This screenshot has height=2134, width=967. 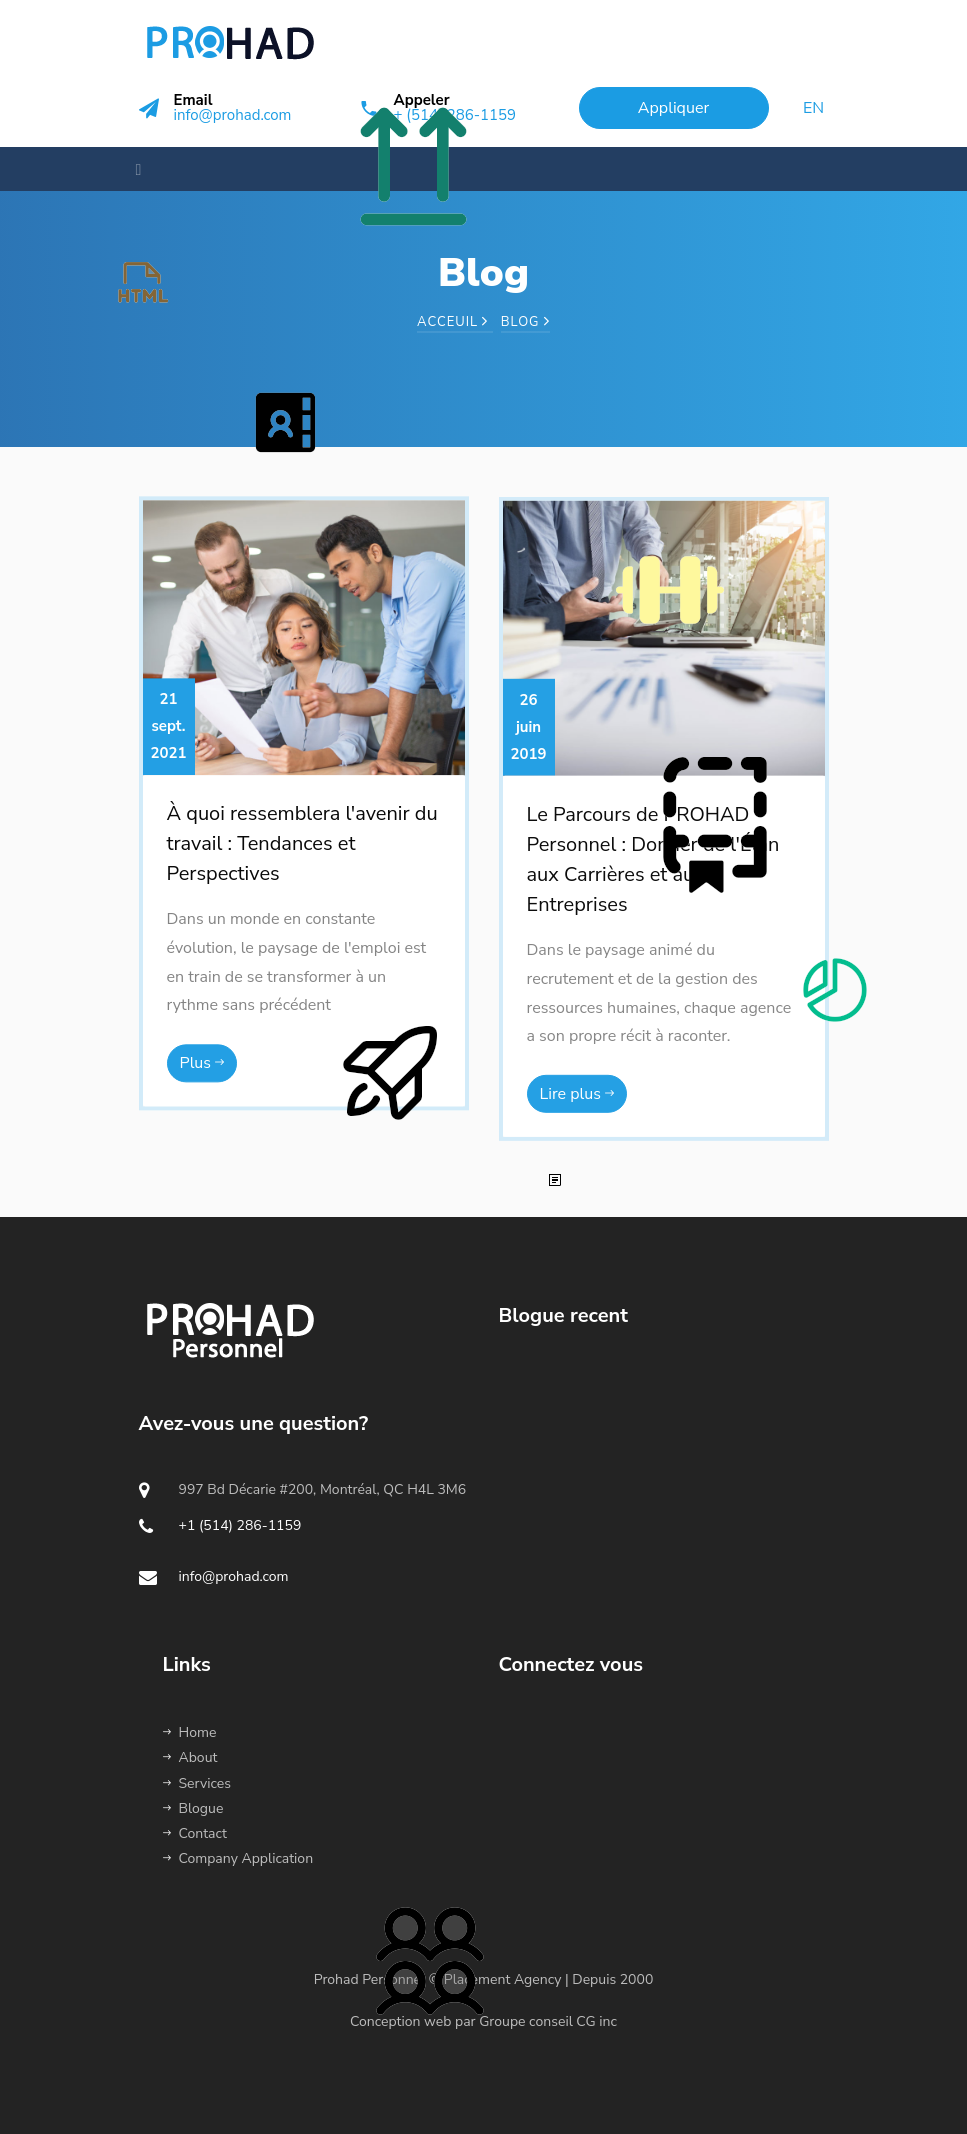 What do you see at coordinates (555, 1180) in the screenshot?
I see `view article or document` at bounding box center [555, 1180].